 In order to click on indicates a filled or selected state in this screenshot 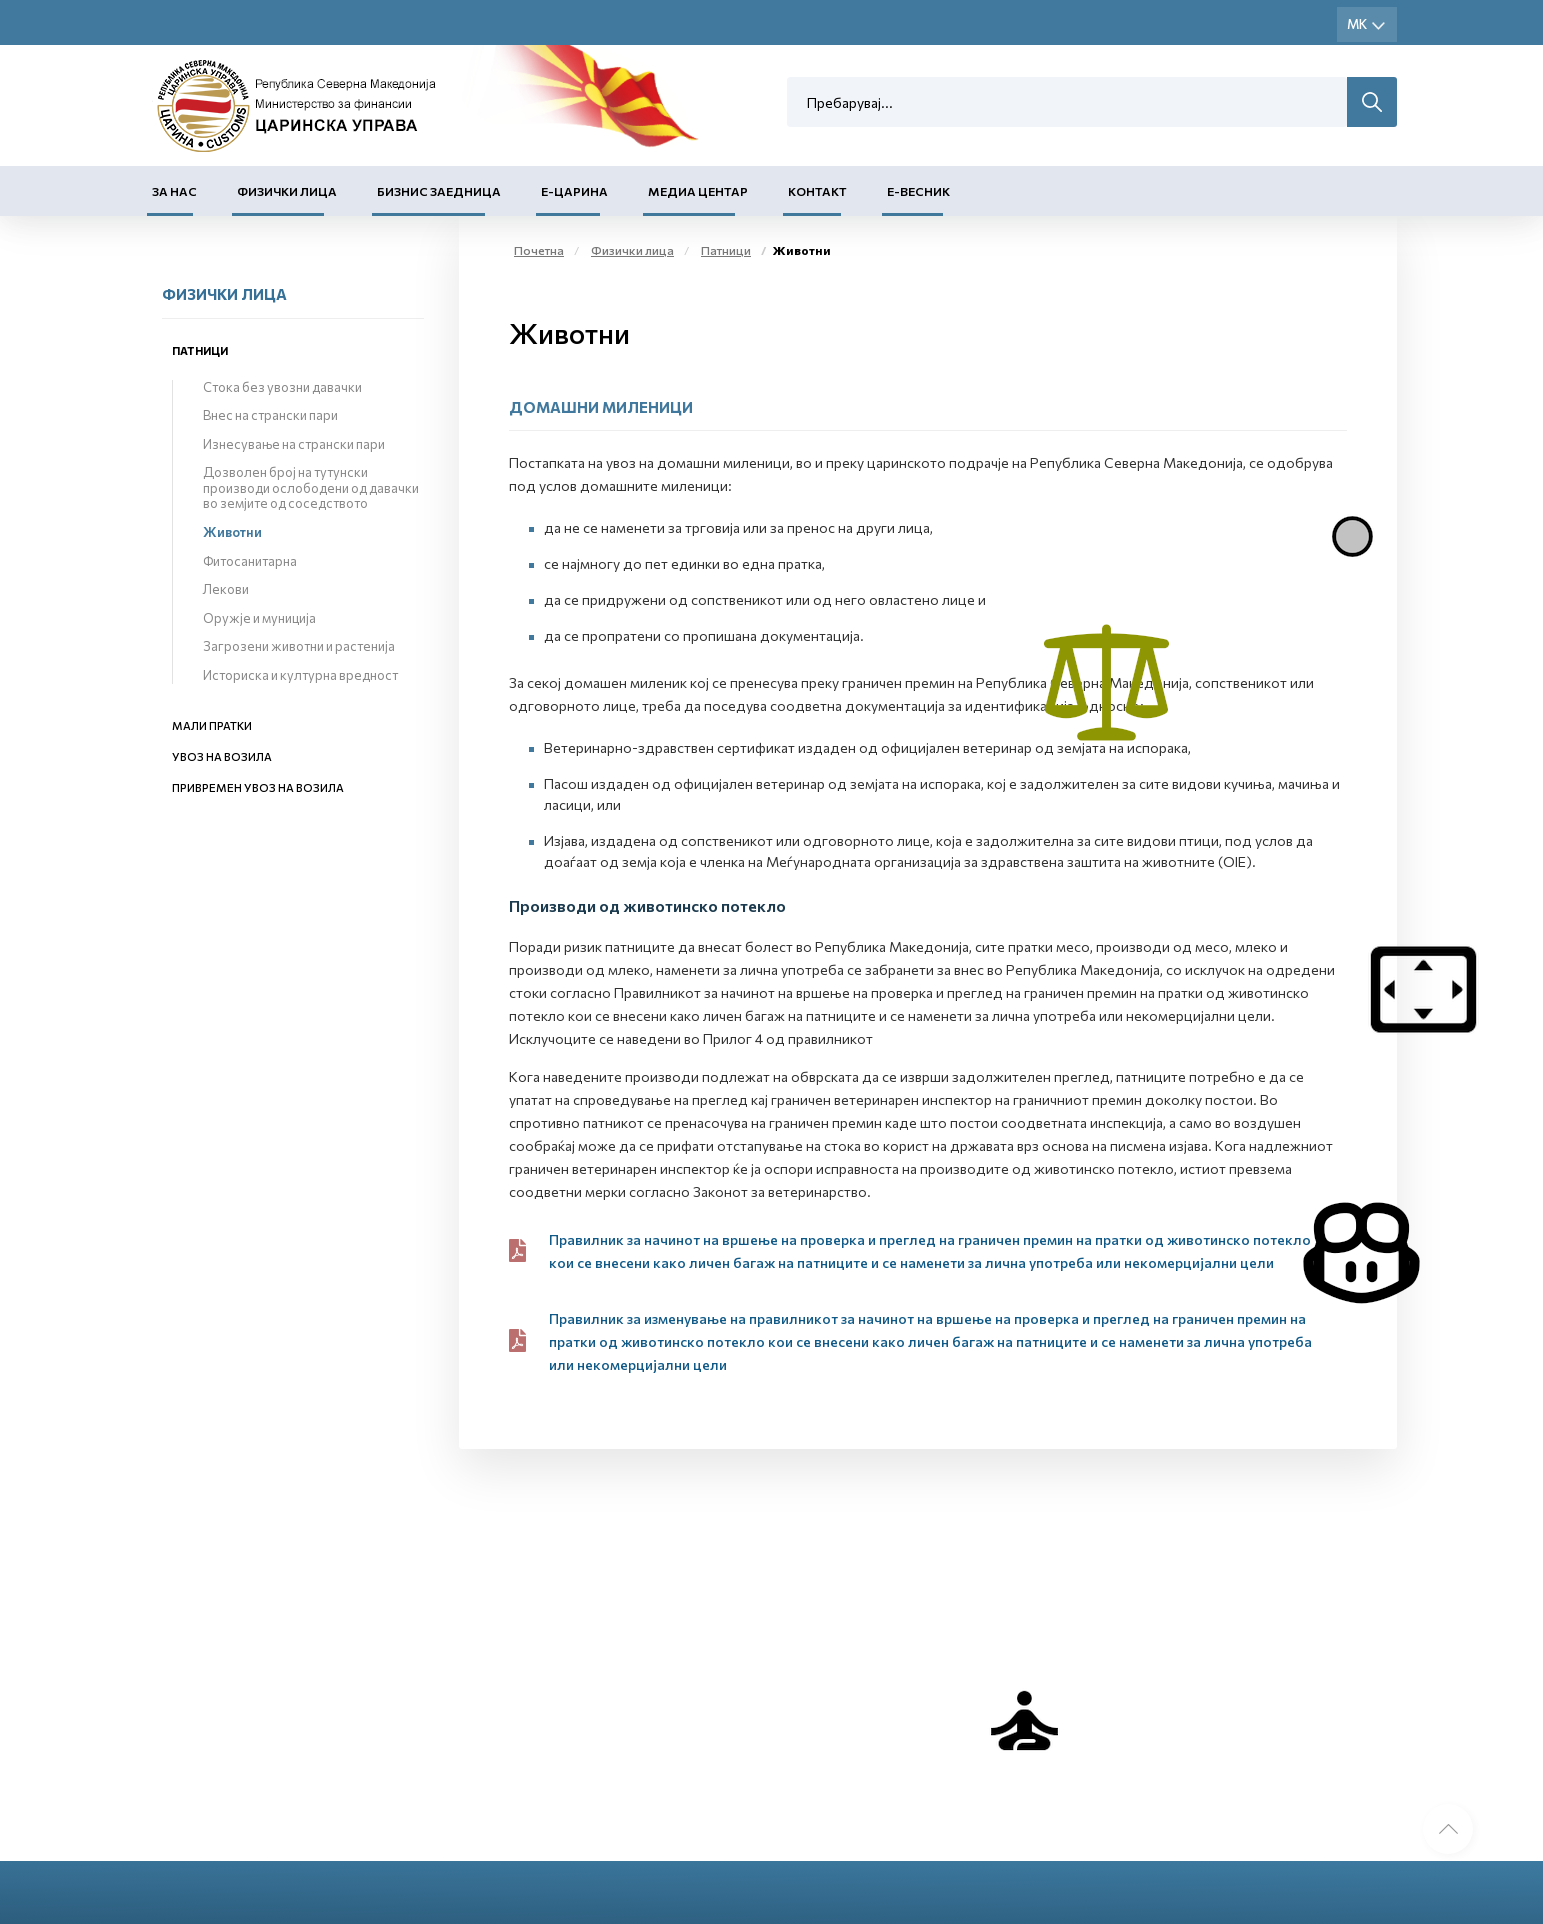, I will do `click(1352, 536)`.